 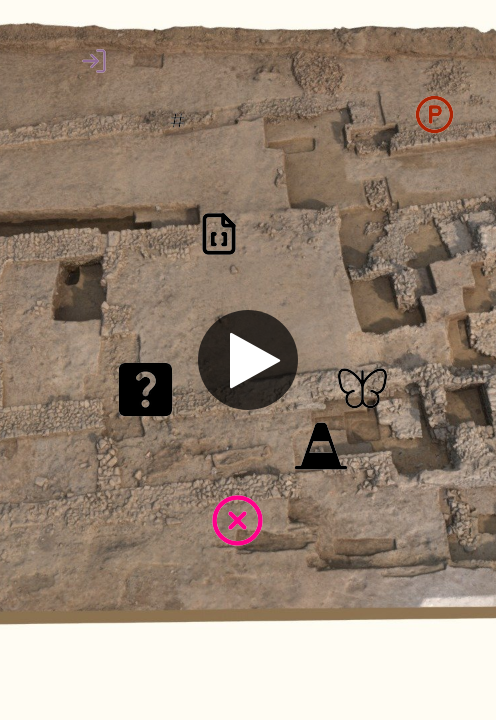 I want to click on view source code file, so click(x=219, y=234).